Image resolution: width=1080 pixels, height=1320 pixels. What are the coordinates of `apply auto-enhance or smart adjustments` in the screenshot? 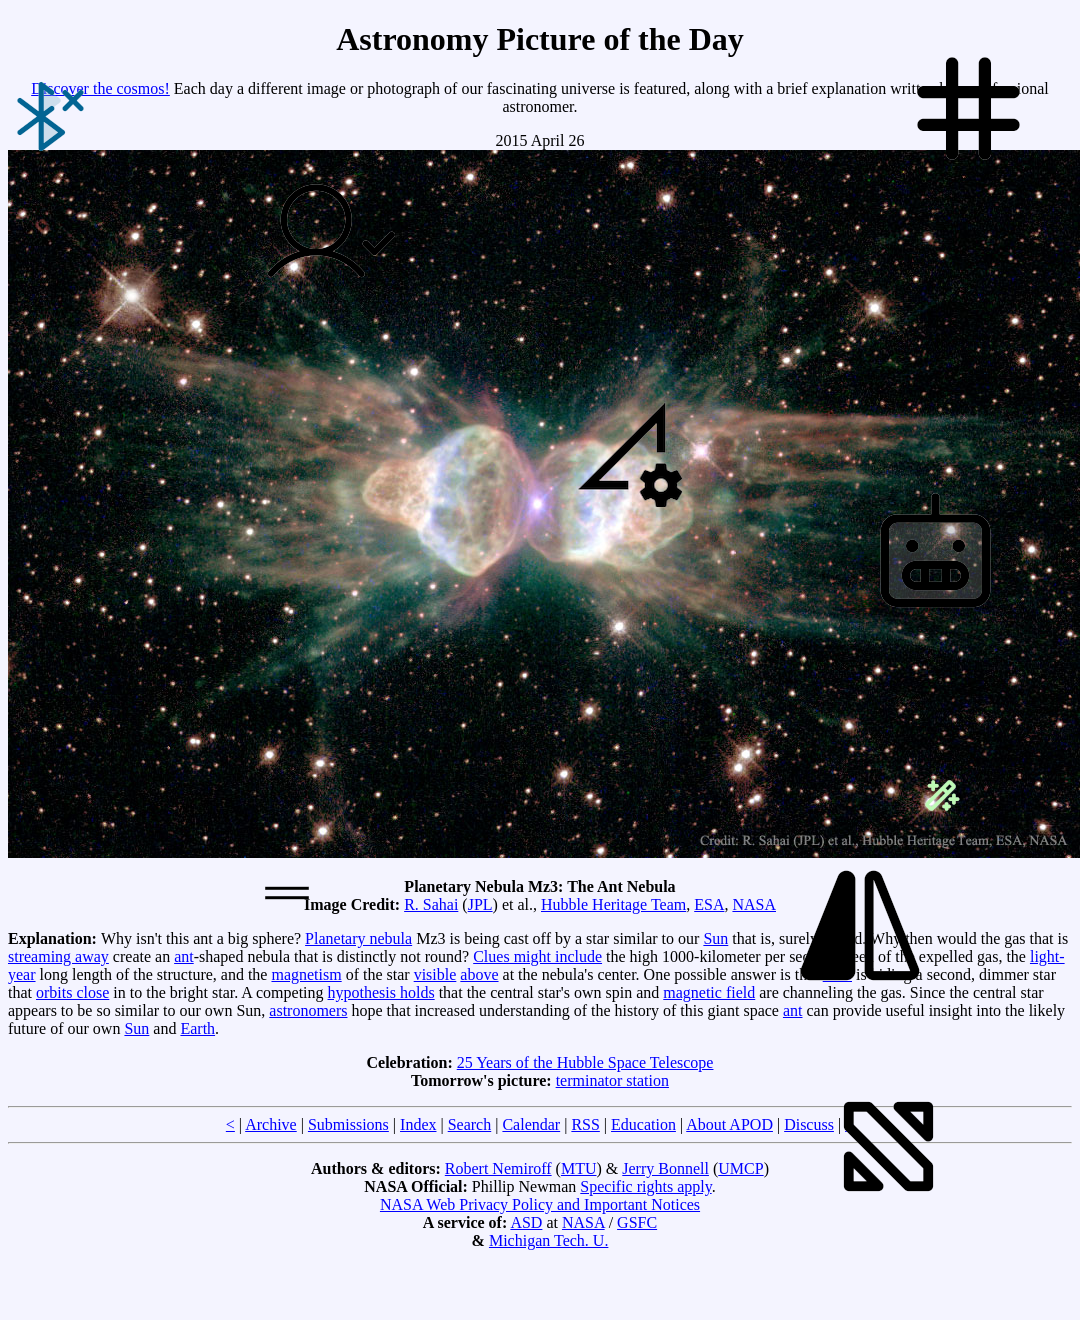 It's located at (940, 795).